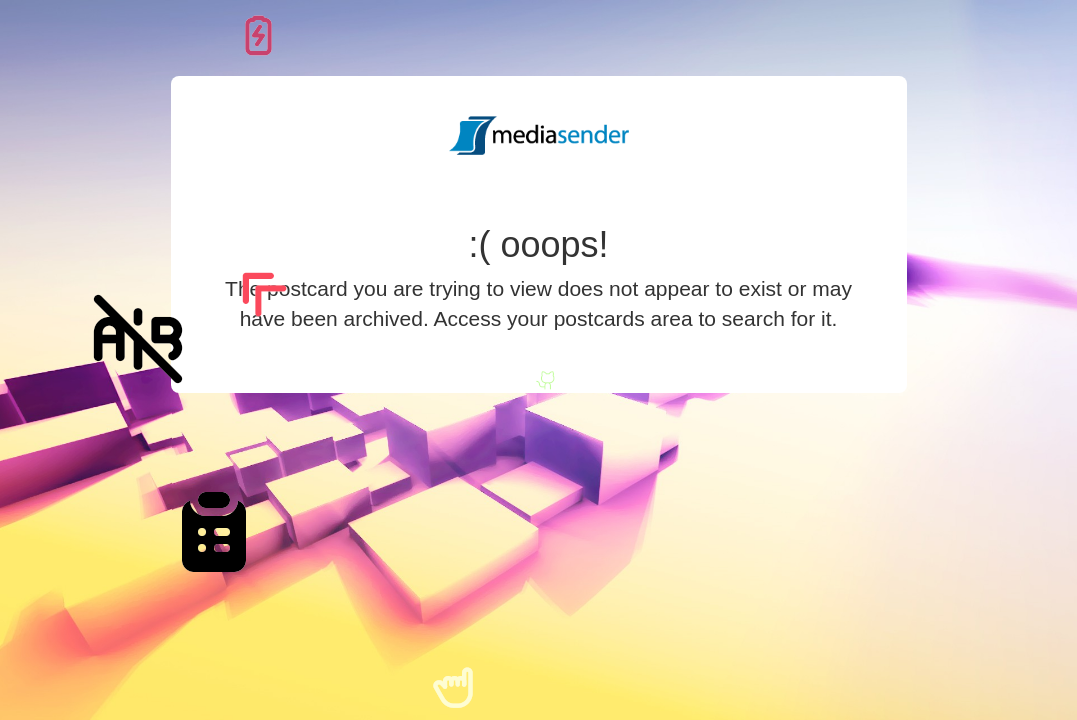 The height and width of the screenshot is (720, 1077). Describe the element at coordinates (214, 532) in the screenshot. I see `view task list or checklist` at that location.